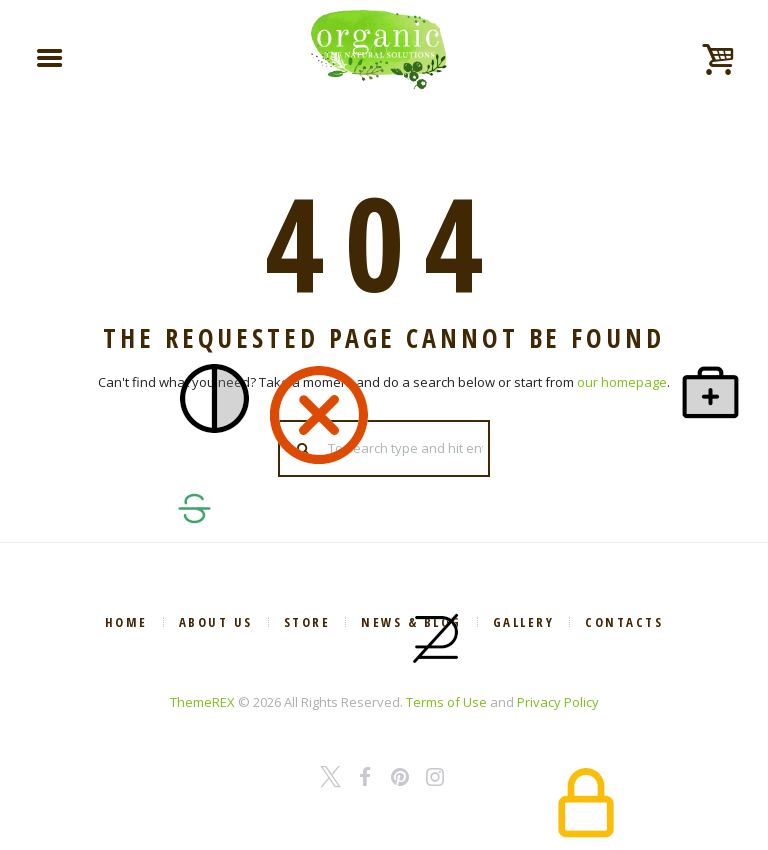 The width and height of the screenshot is (768, 850). Describe the element at coordinates (319, 415) in the screenshot. I see `close or dismiss a dialog` at that location.